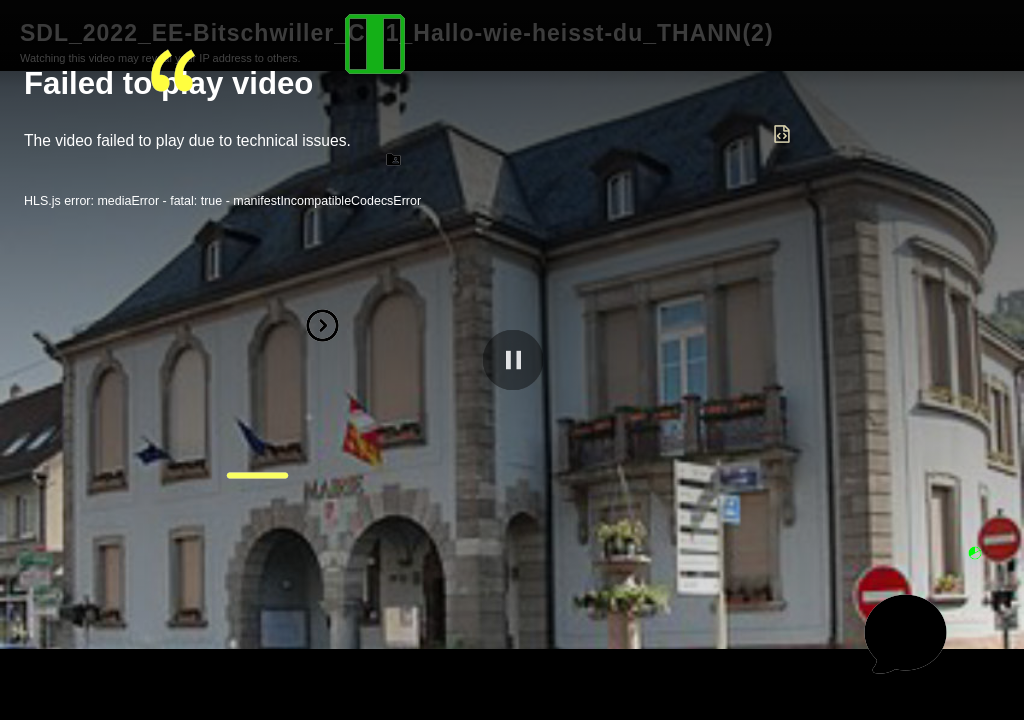 The image size is (1024, 720). Describe the element at coordinates (905, 632) in the screenshot. I see `open chat or messaging` at that location.